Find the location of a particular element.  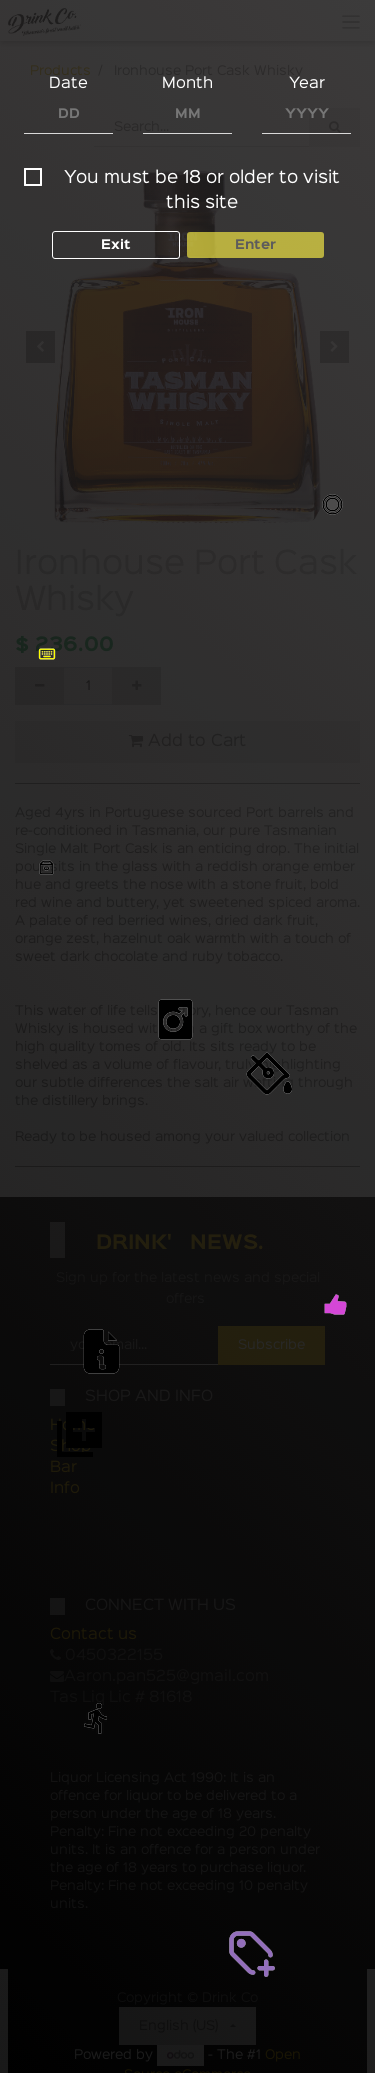

add a new tag or label is located at coordinates (251, 1953).